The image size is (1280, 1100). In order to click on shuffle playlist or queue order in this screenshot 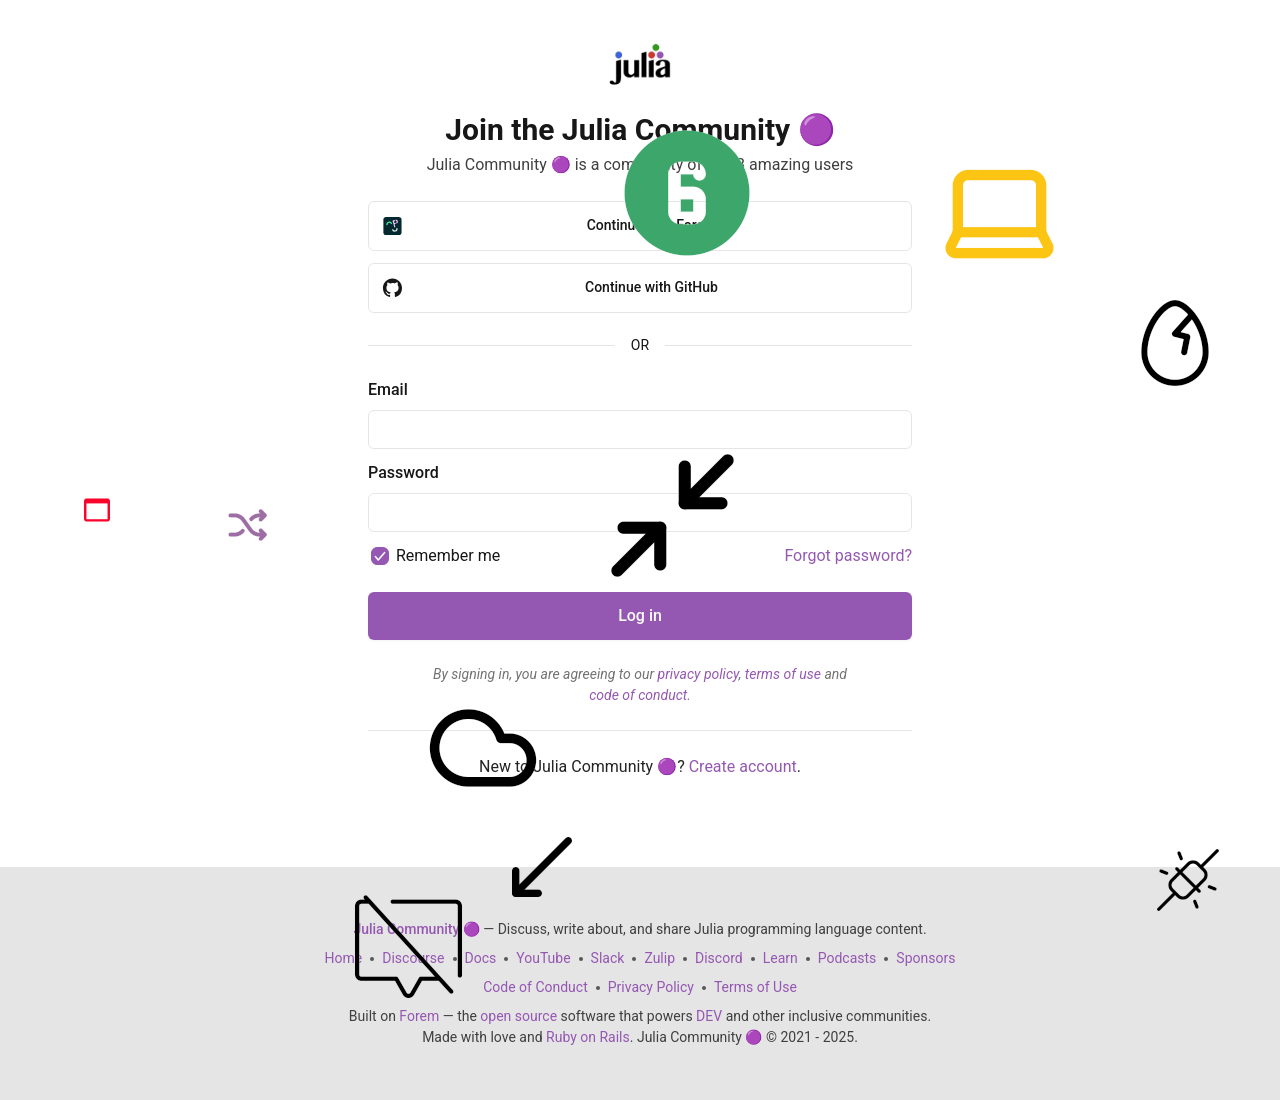, I will do `click(247, 525)`.